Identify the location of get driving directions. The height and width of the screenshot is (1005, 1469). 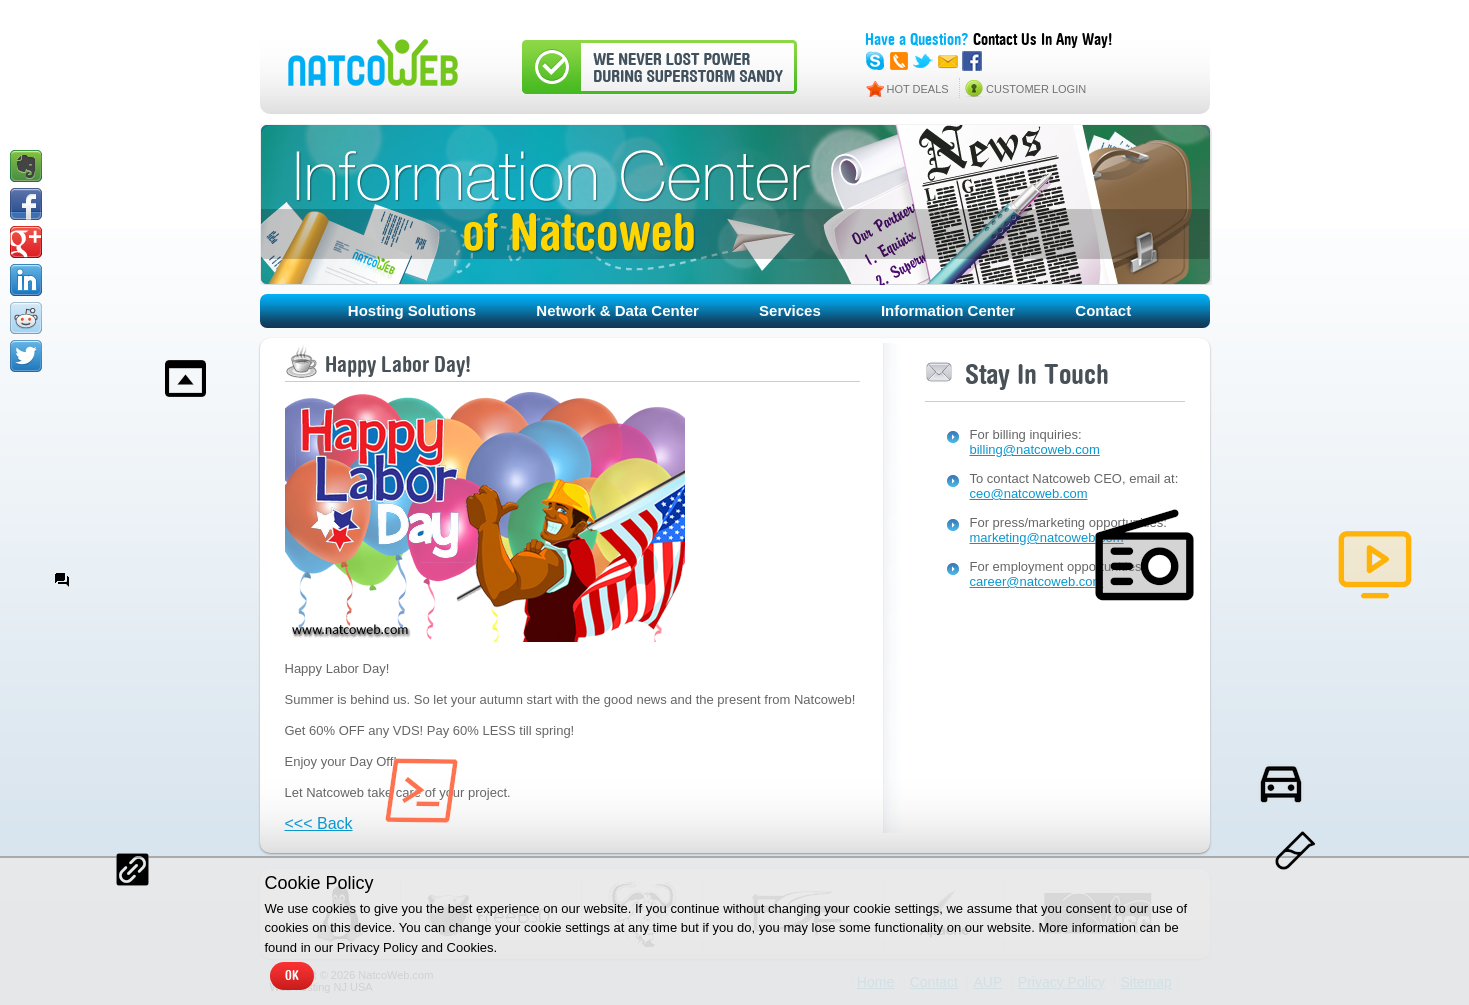
(1281, 782).